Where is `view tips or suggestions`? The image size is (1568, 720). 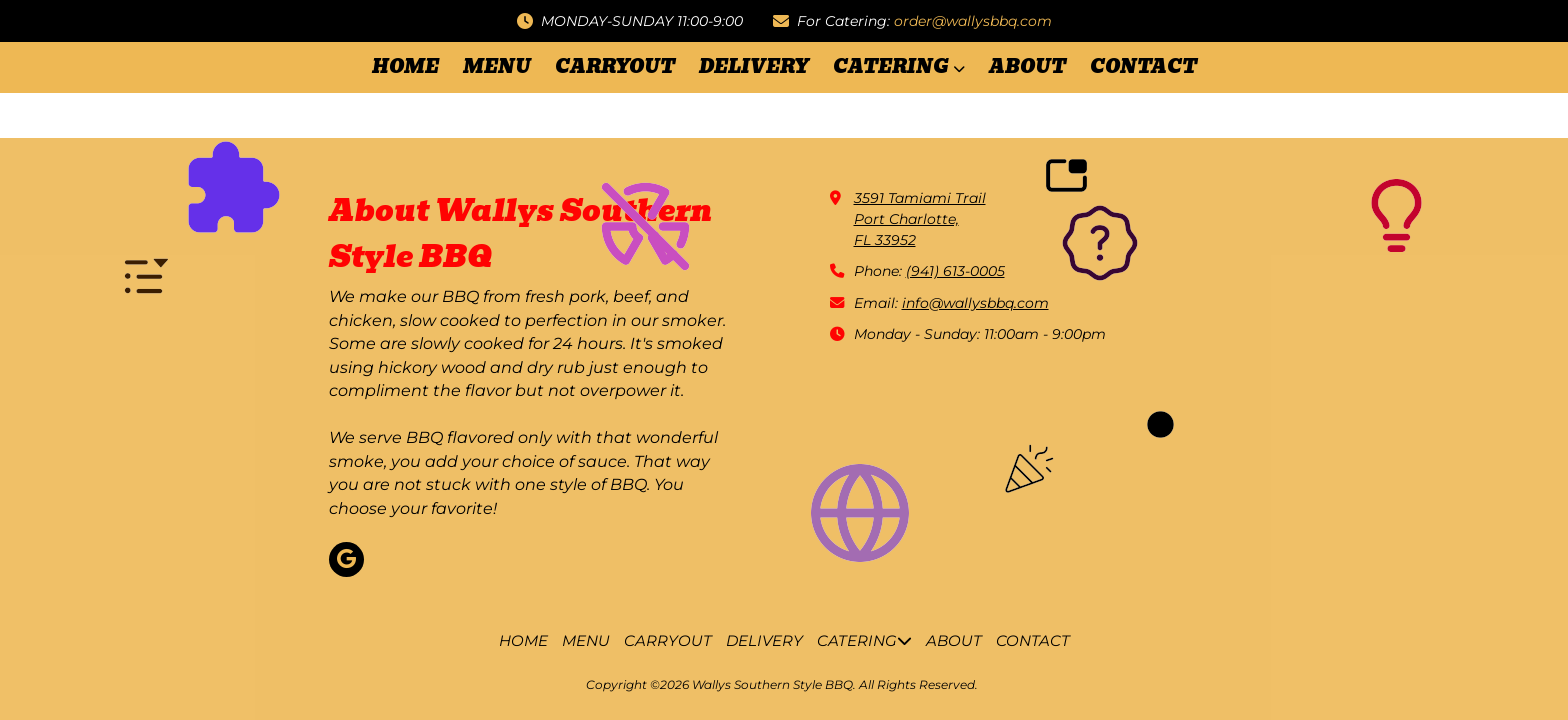 view tips or suggestions is located at coordinates (1396, 215).